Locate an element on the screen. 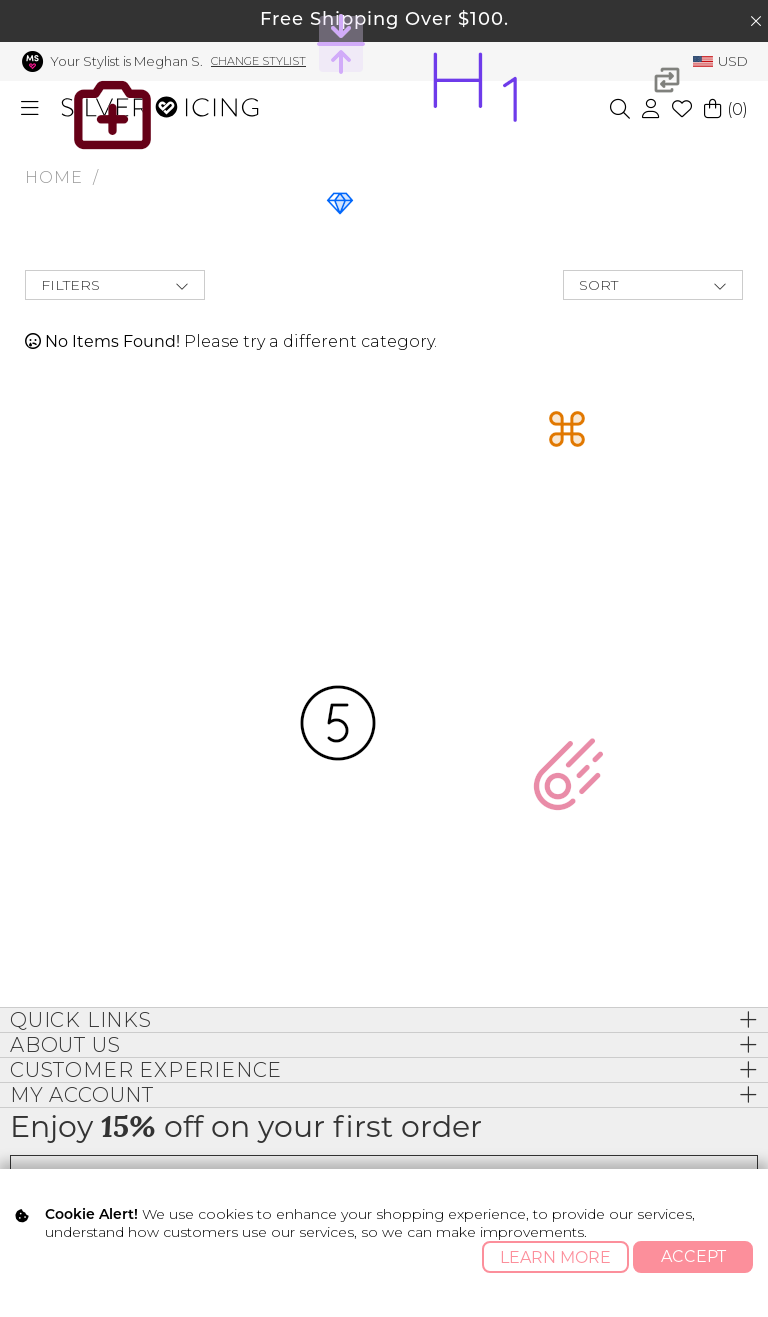 This screenshot has width=768, height=1317. collapse content vertically is located at coordinates (341, 44).